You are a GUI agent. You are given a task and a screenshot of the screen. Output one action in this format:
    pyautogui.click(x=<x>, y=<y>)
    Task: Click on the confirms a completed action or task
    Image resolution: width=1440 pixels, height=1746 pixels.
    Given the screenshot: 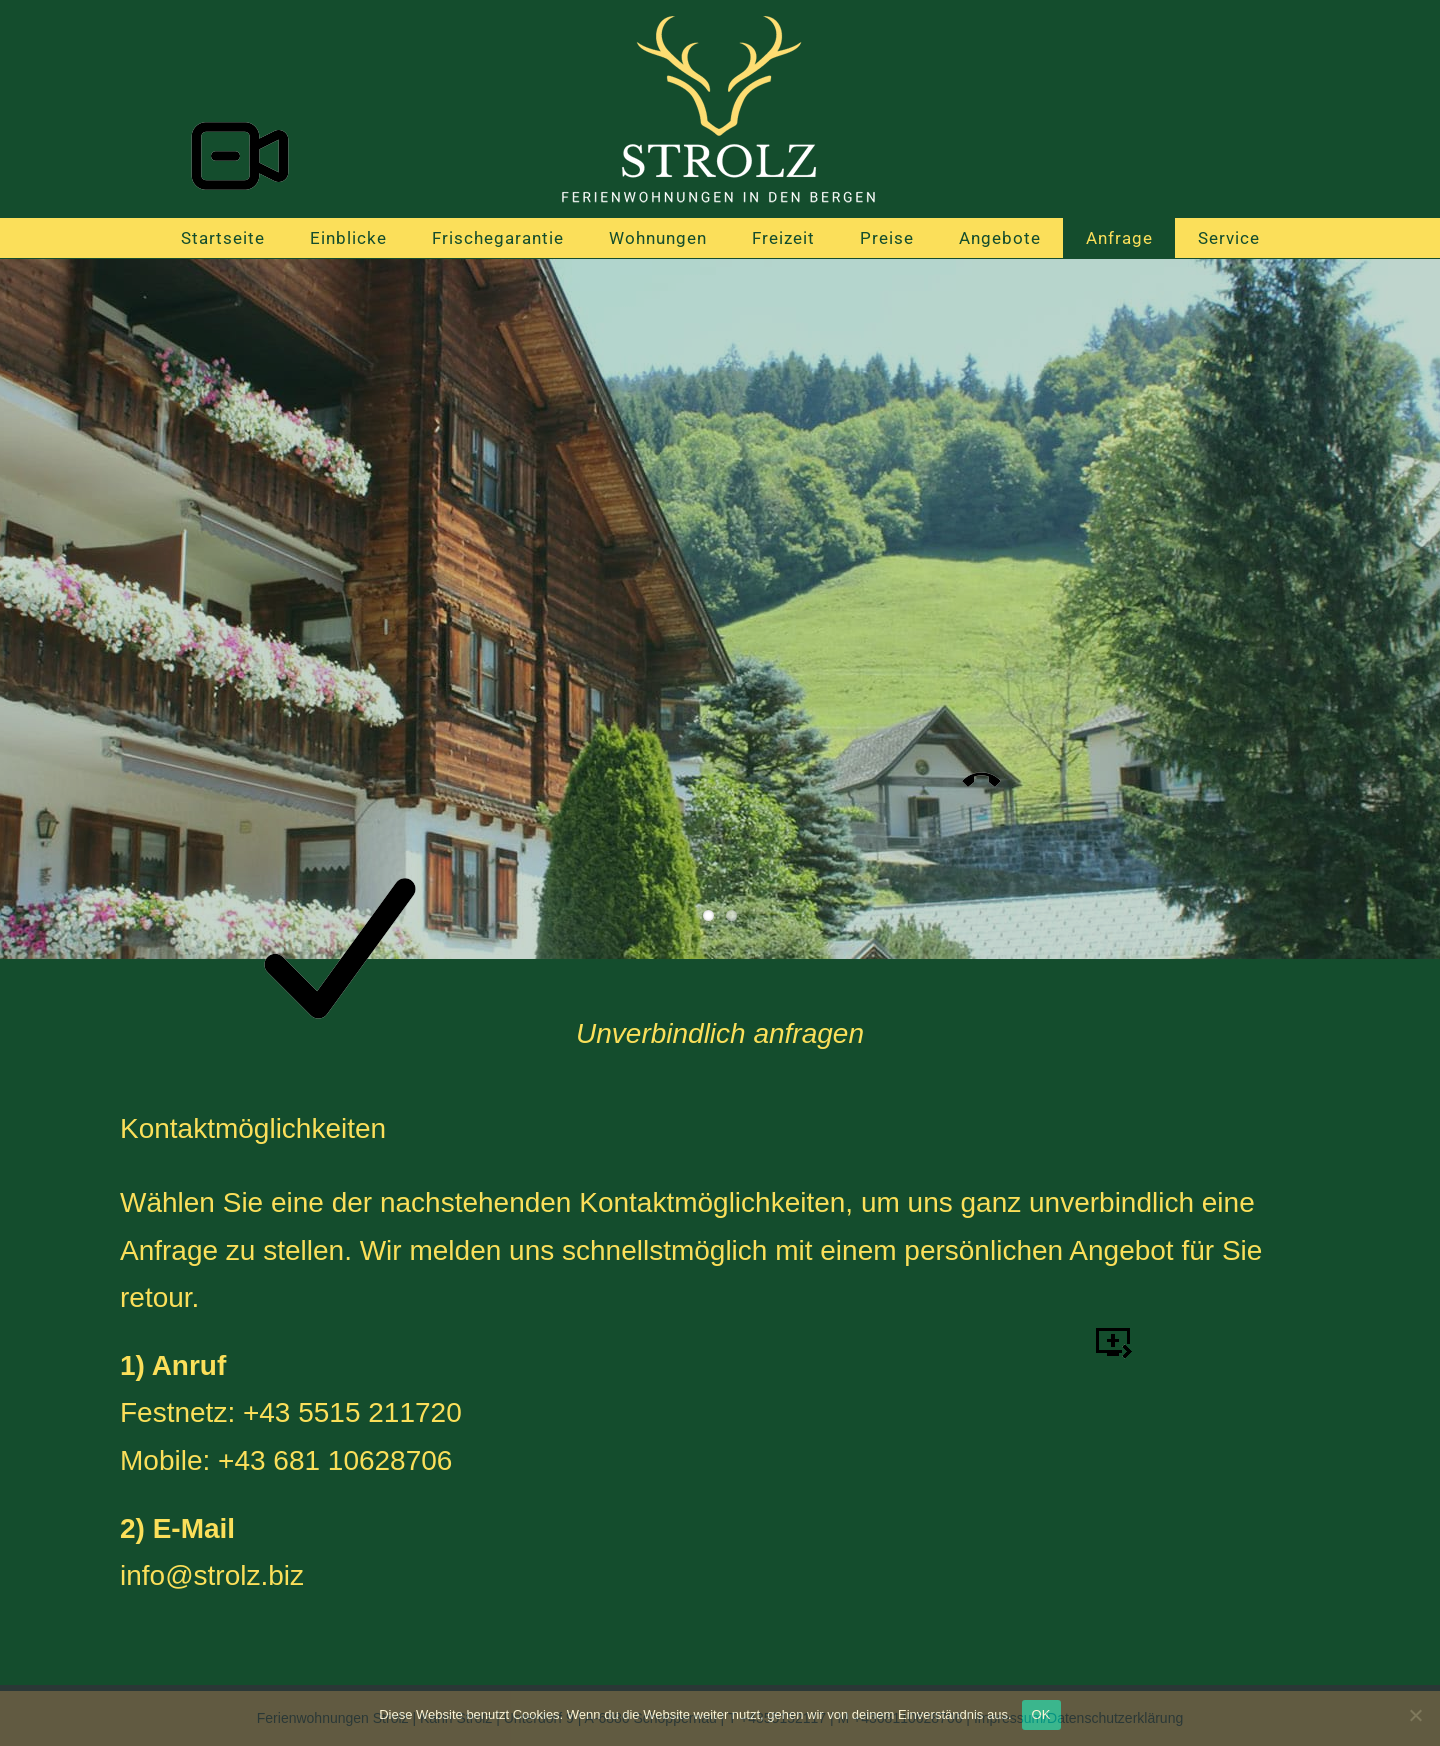 What is the action you would take?
    pyautogui.click(x=340, y=943)
    